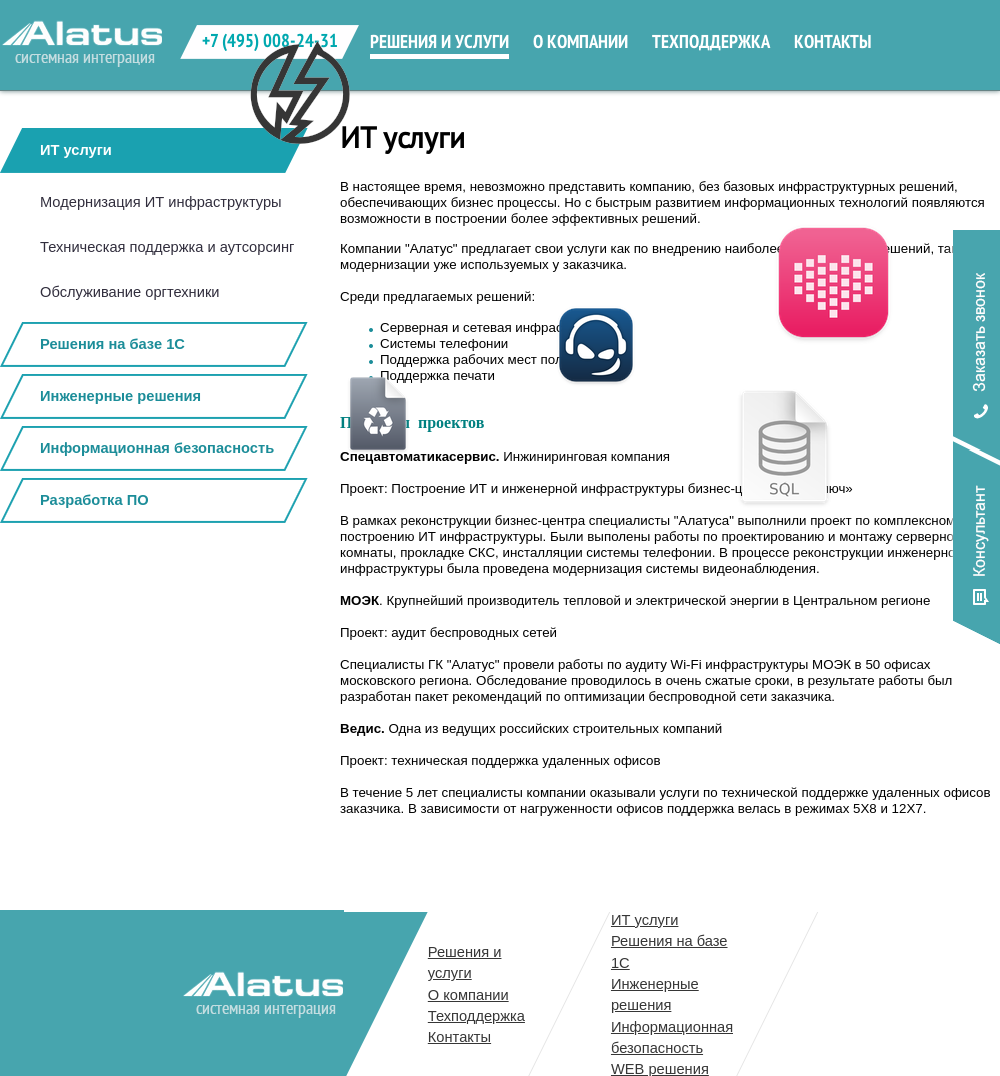  What do you see at coordinates (833, 282) in the screenshot?
I see `open vvave music player app` at bounding box center [833, 282].